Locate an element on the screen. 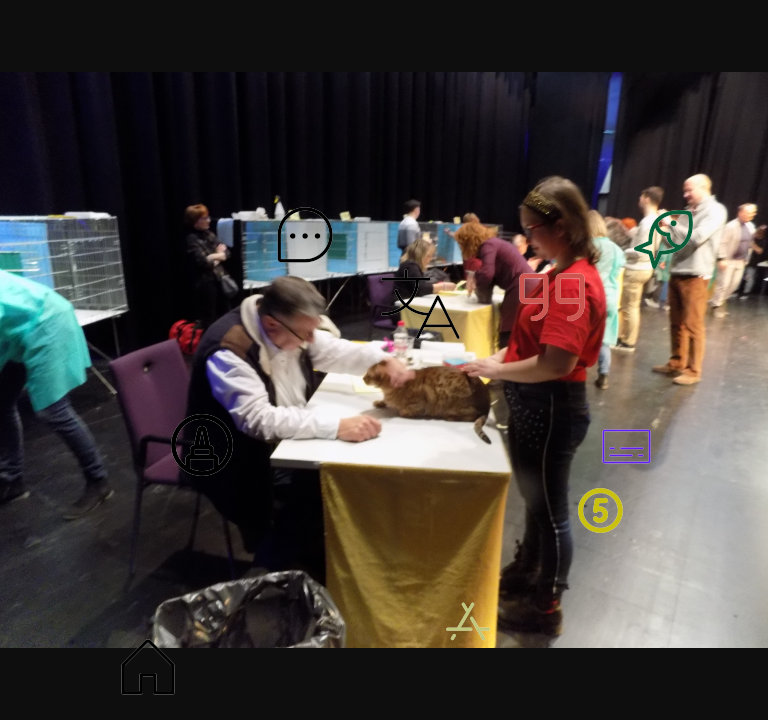 The image size is (768, 720). enable subtitles or closed captions is located at coordinates (626, 446).